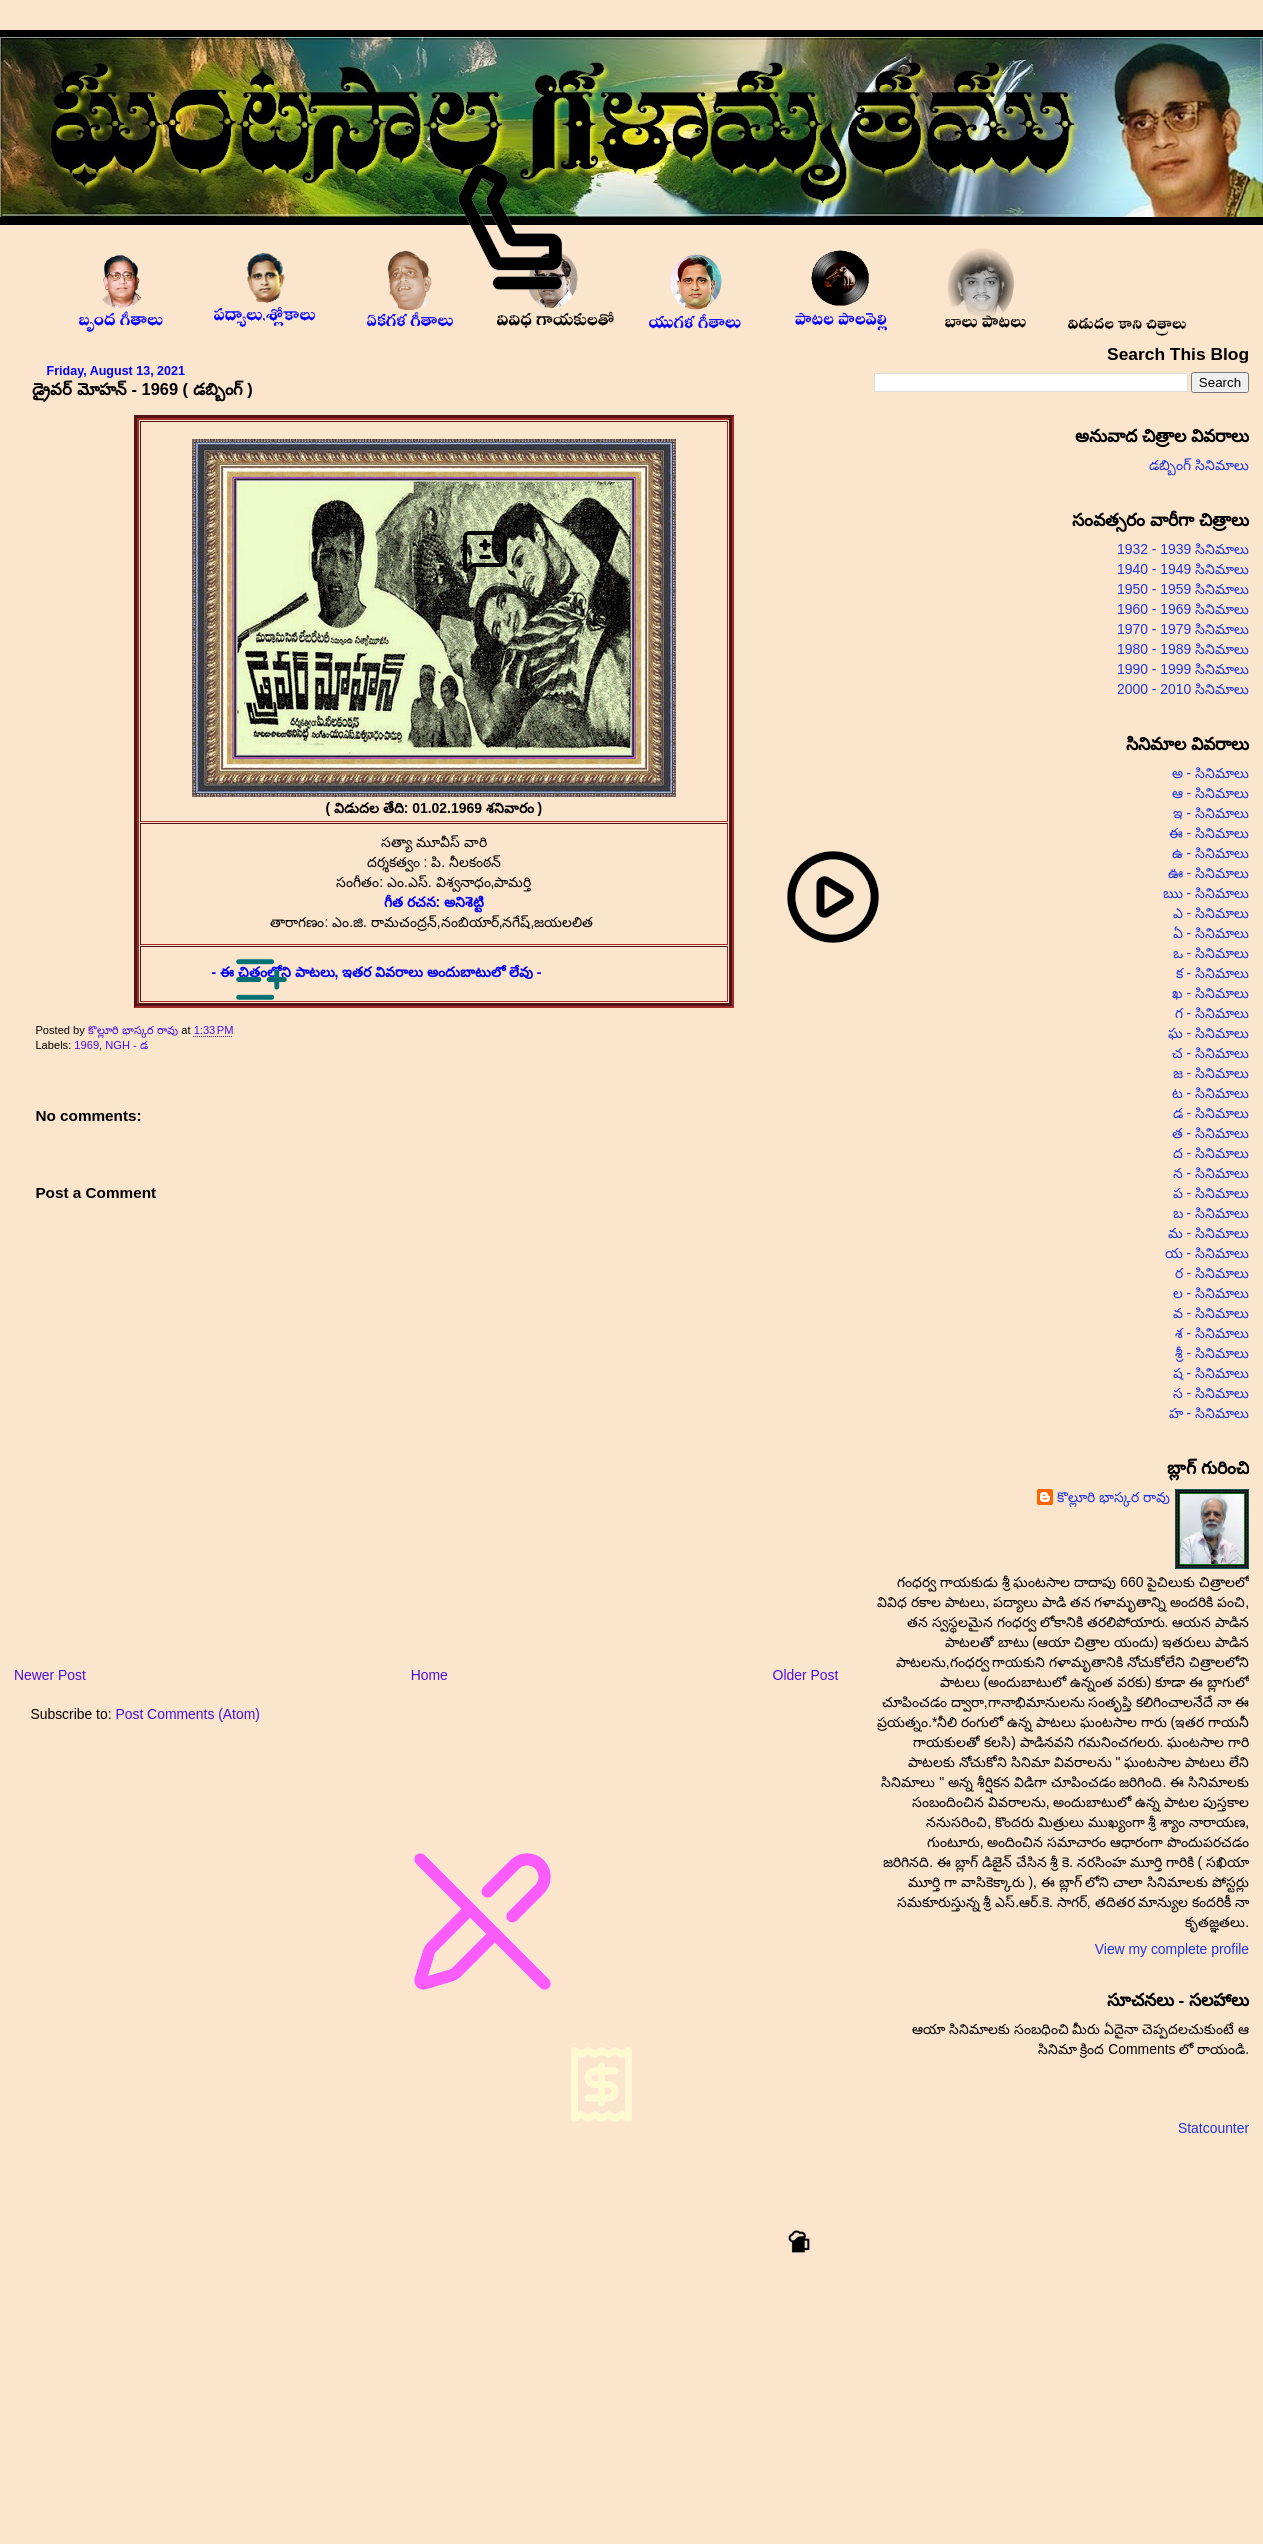  What do you see at coordinates (799, 2242) in the screenshot?
I see `find nearby sports bars or pubs` at bounding box center [799, 2242].